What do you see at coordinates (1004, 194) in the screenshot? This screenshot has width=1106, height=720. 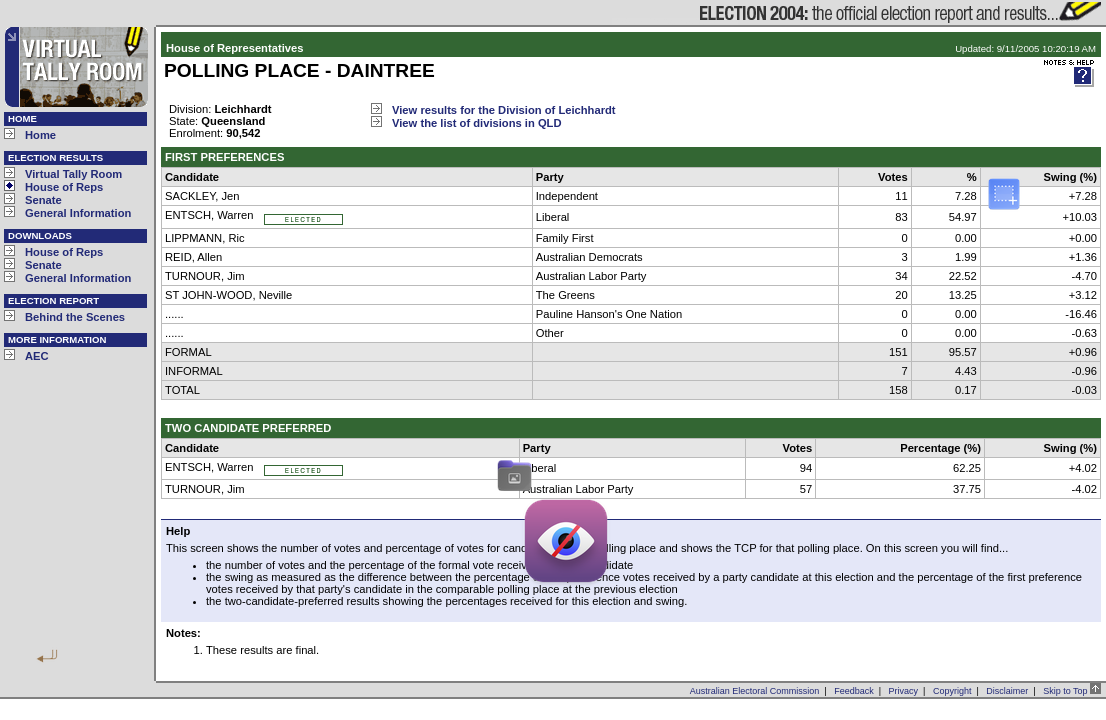 I see `open the screenshot tool` at bounding box center [1004, 194].